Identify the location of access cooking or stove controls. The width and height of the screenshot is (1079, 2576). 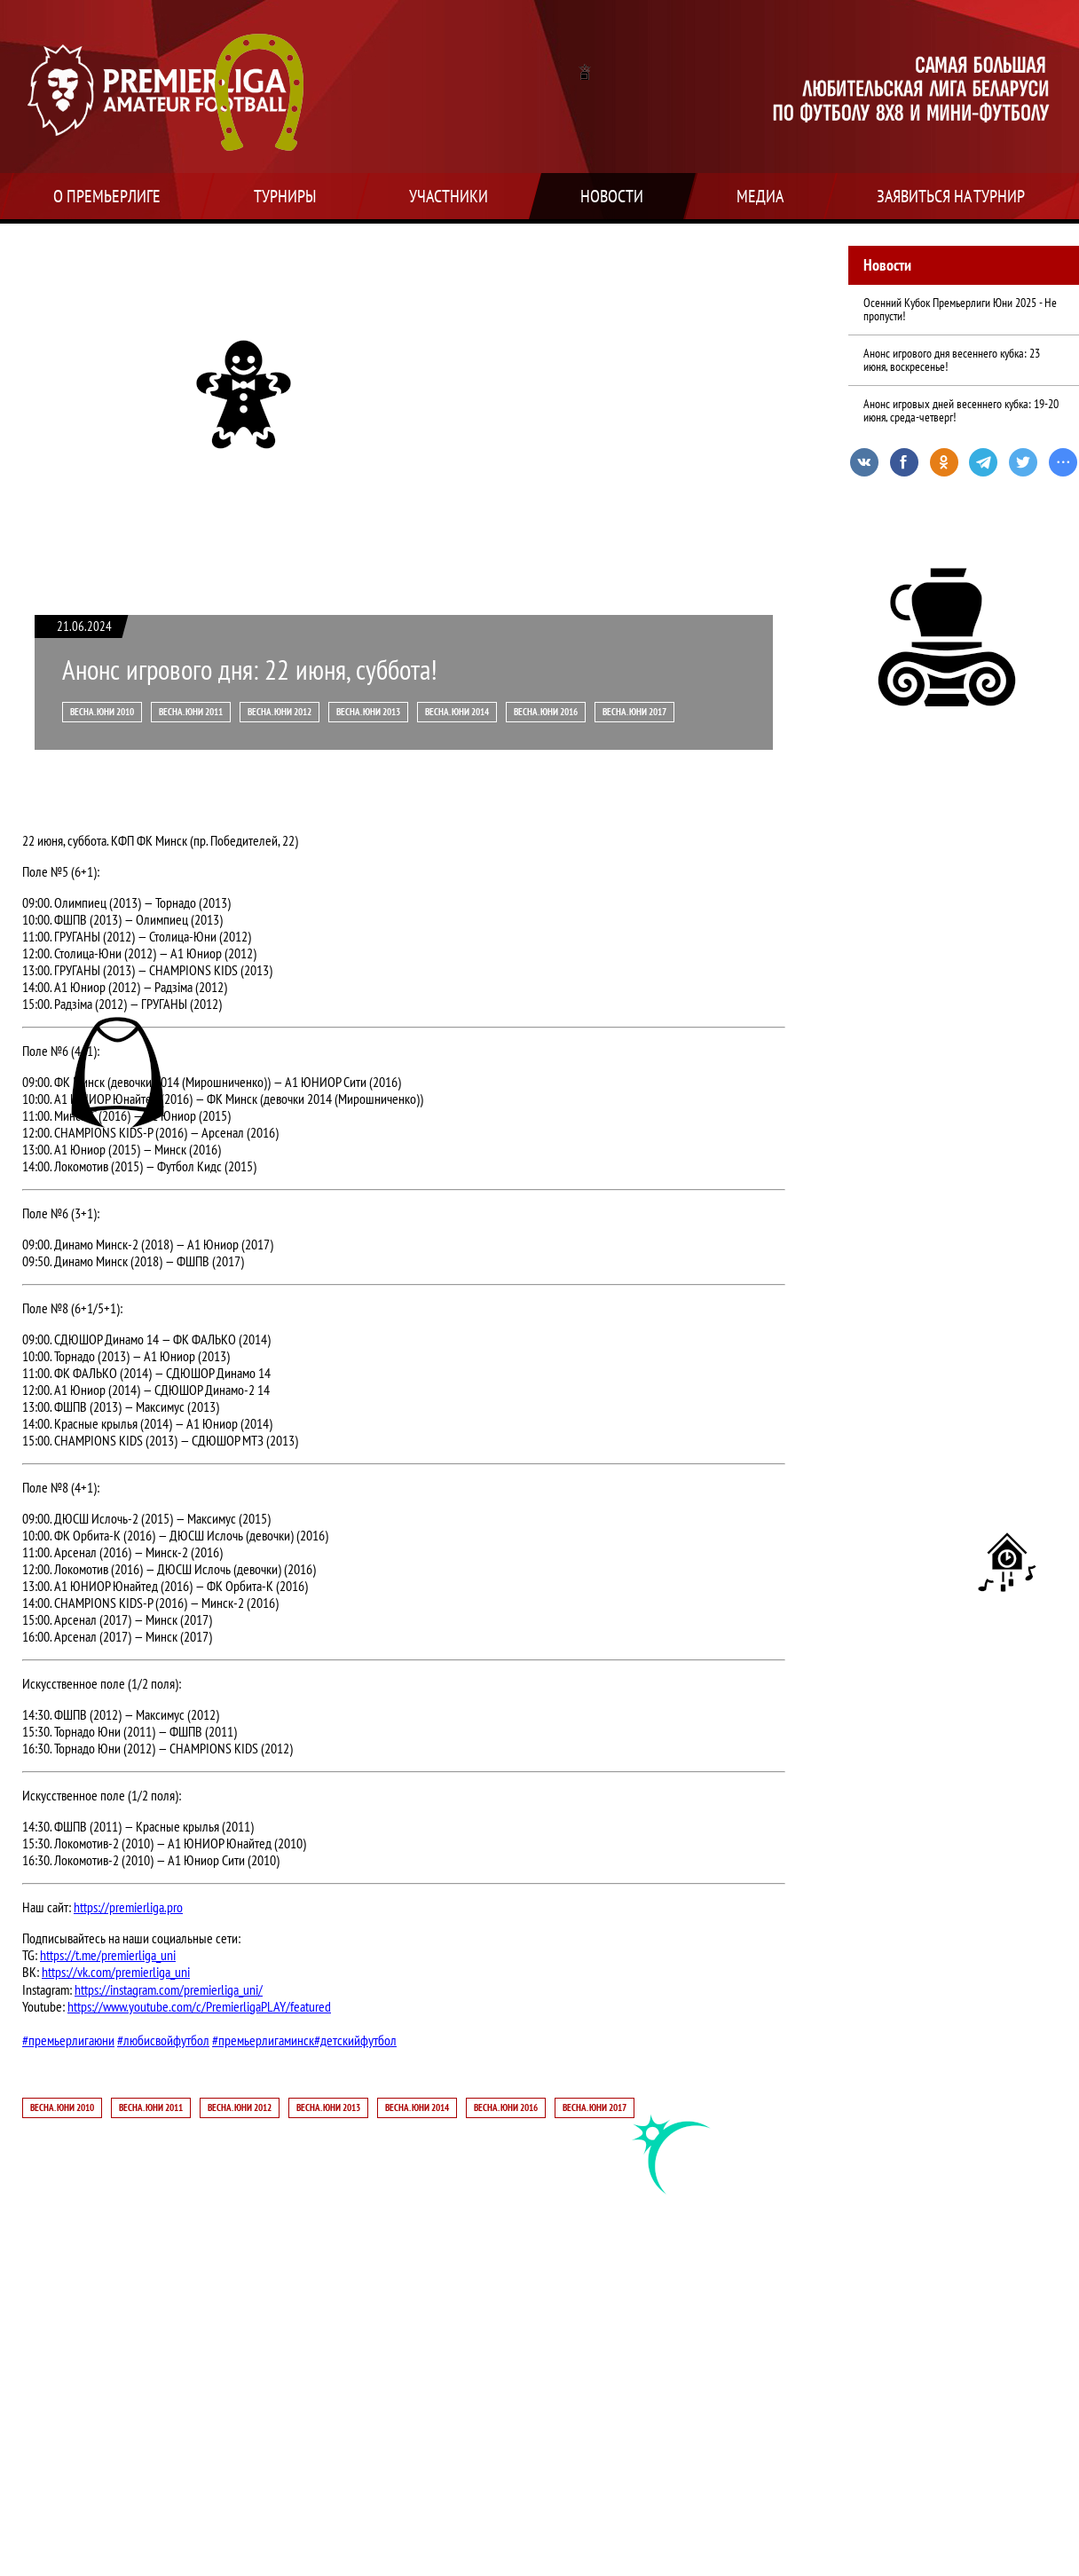
(585, 72).